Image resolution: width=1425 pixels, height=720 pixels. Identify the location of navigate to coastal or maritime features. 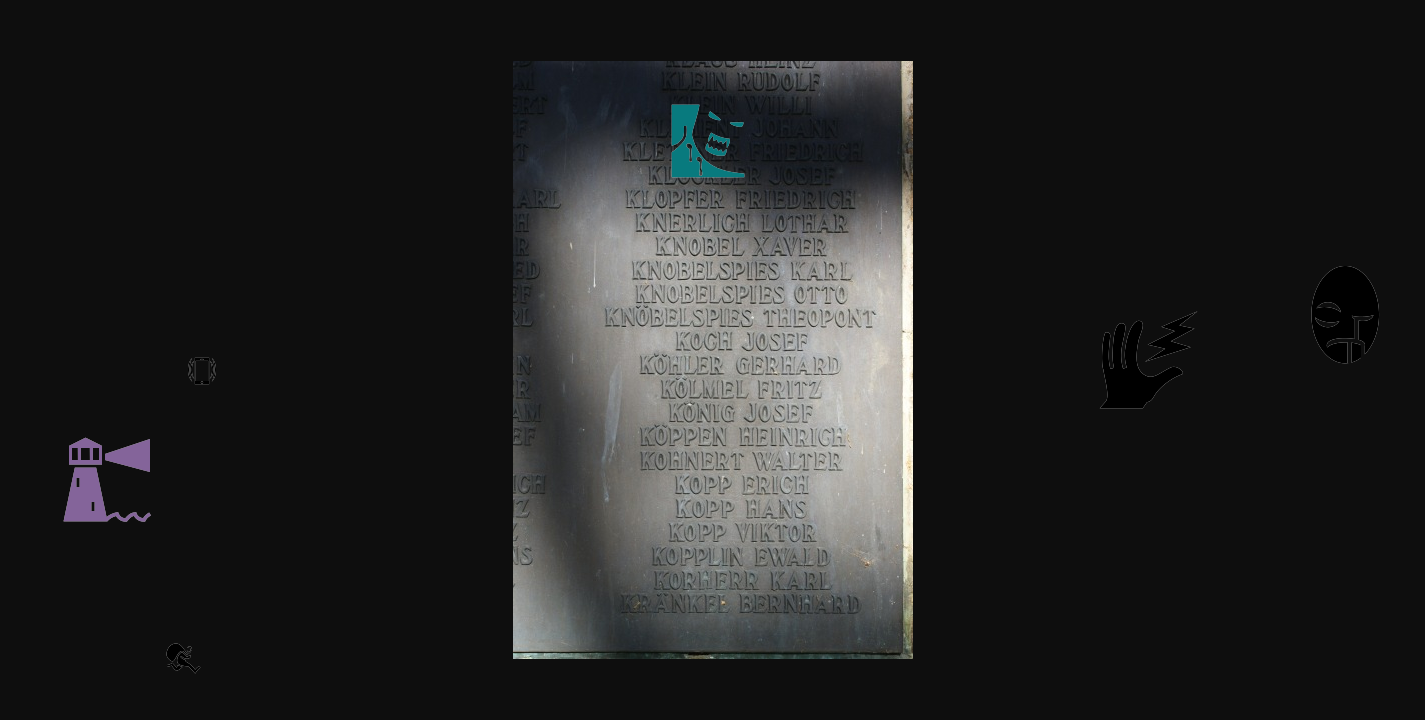
(108, 478).